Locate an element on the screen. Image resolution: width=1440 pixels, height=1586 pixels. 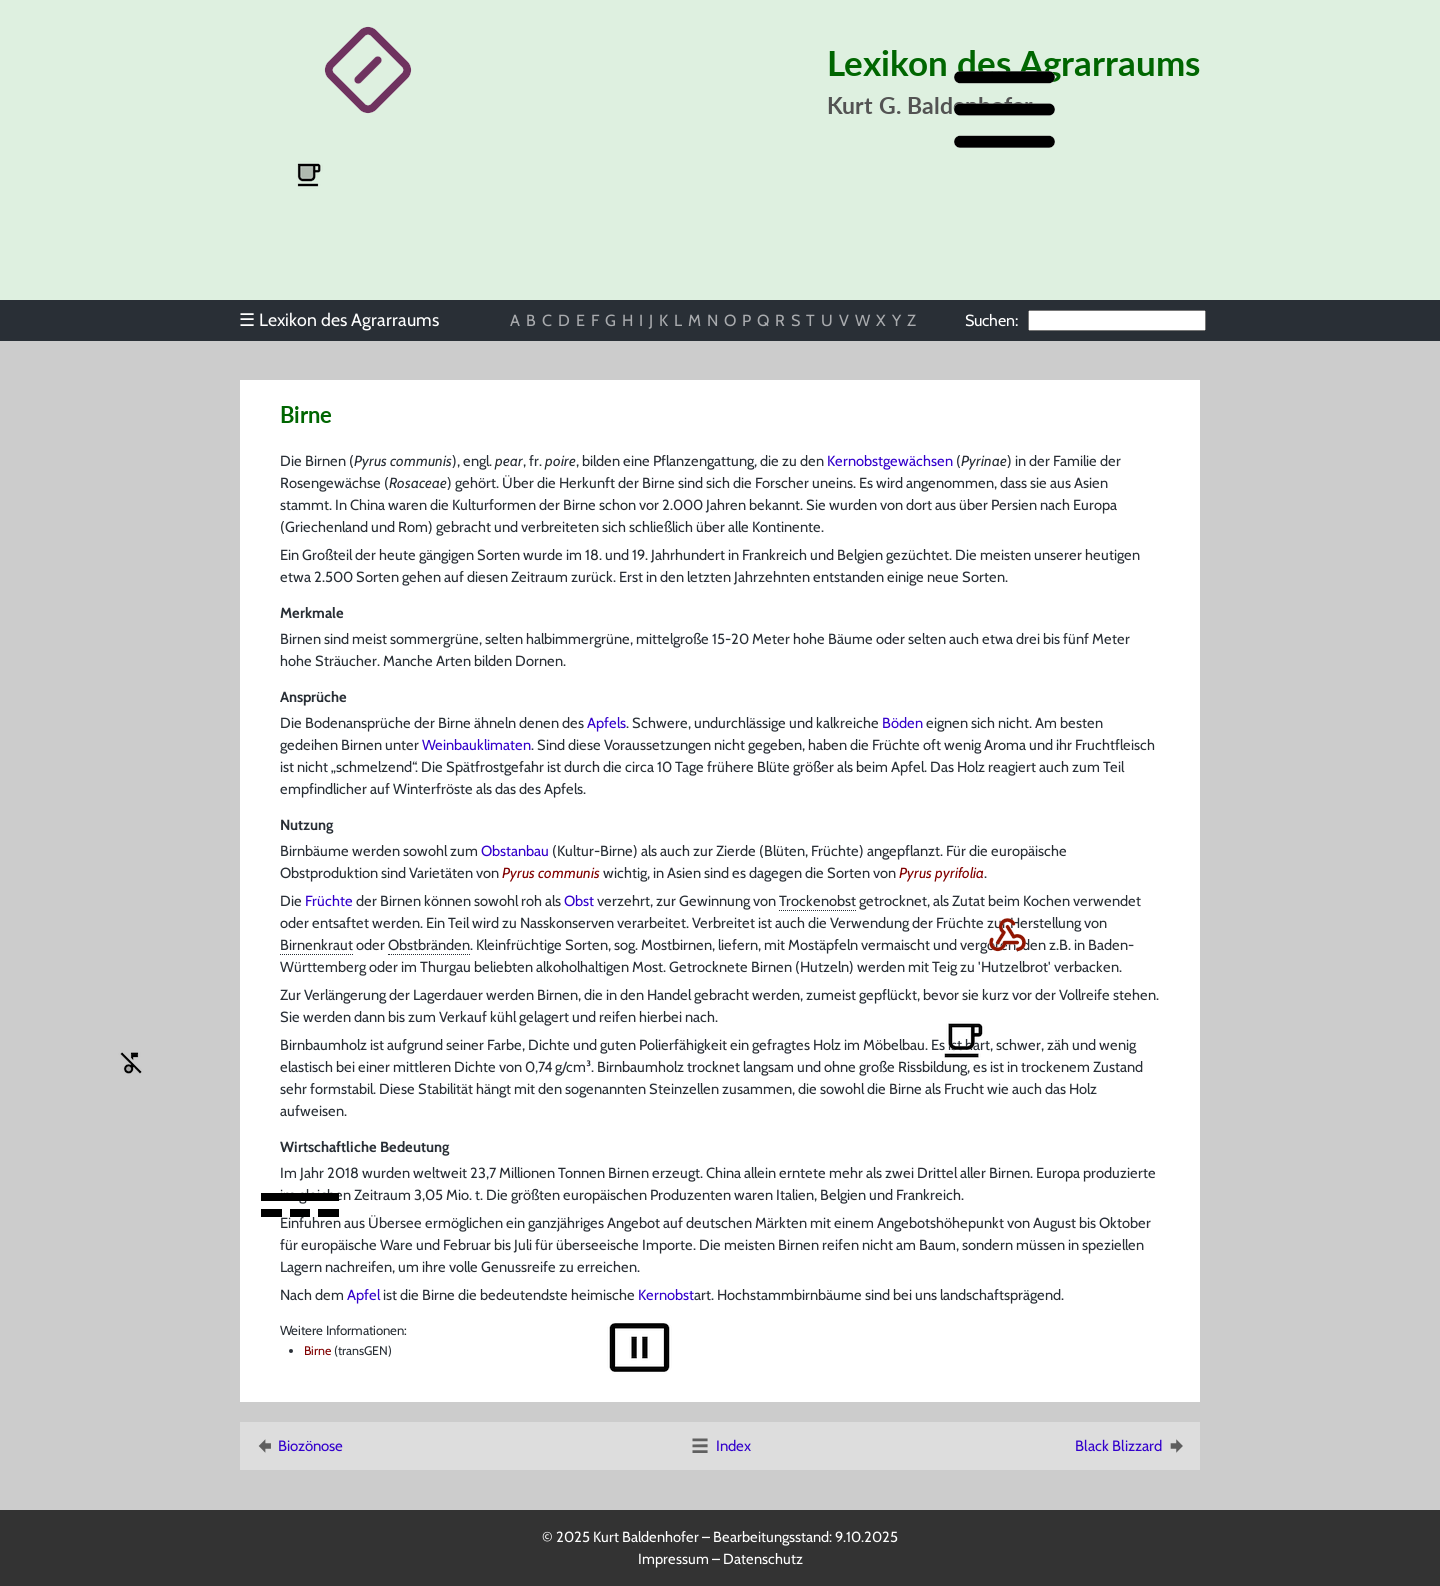
access café or coffee shop locations is located at coordinates (308, 175).